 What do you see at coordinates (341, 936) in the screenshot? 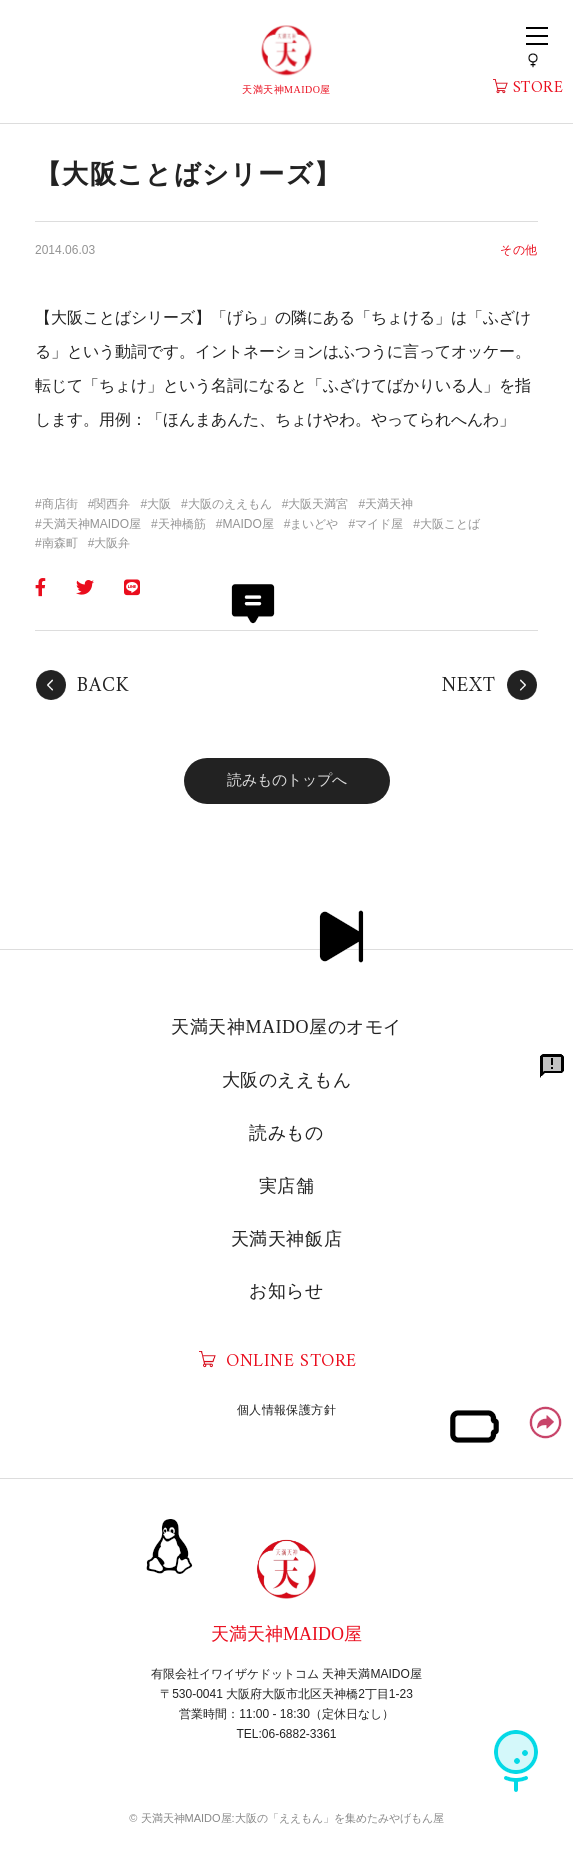
I see `skip to the next track` at bounding box center [341, 936].